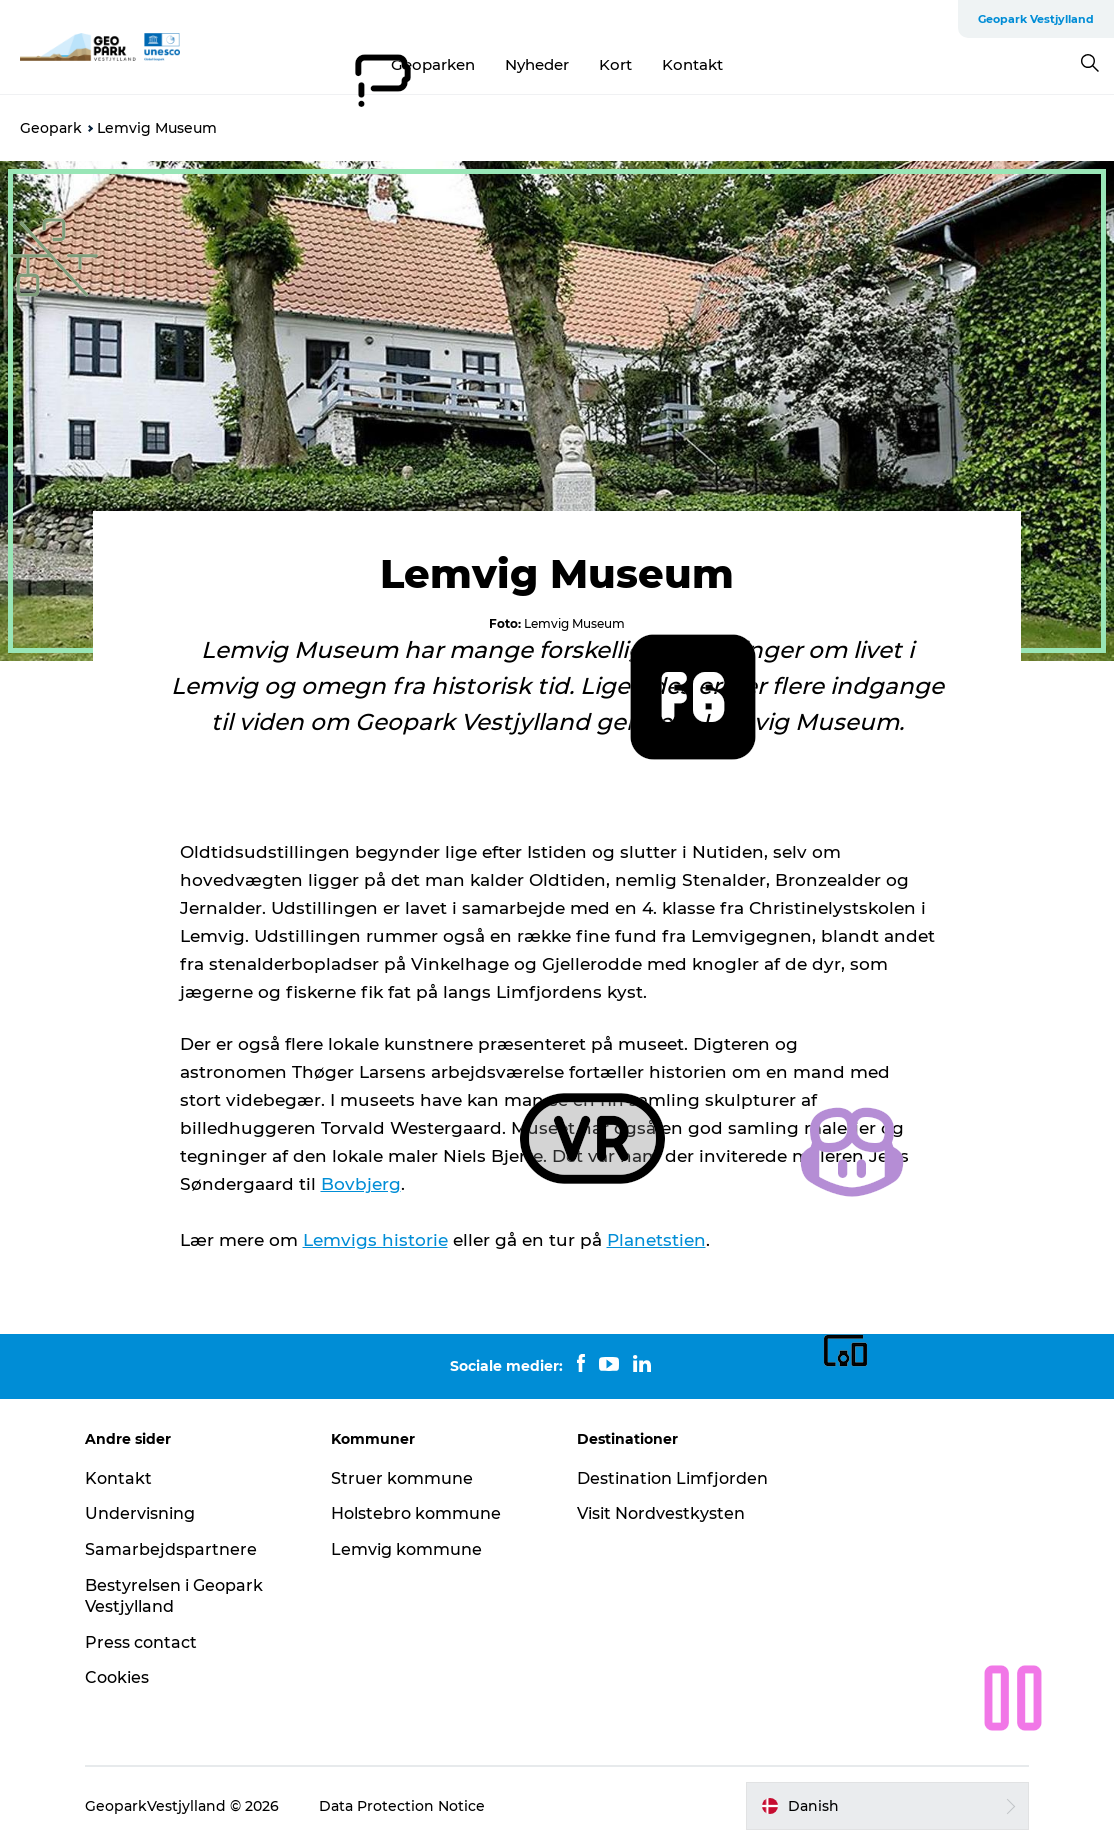  Describe the element at coordinates (383, 73) in the screenshot. I see `battery warning or critical battery level` at that location.